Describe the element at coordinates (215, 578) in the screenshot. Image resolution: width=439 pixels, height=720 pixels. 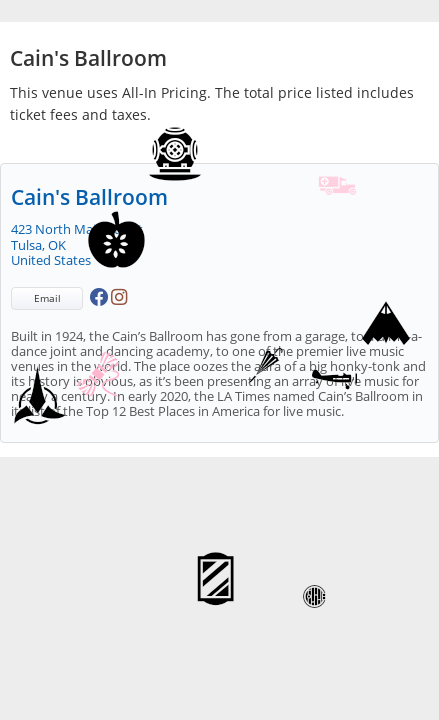
I see `view mirror or reflection feature` at that location.